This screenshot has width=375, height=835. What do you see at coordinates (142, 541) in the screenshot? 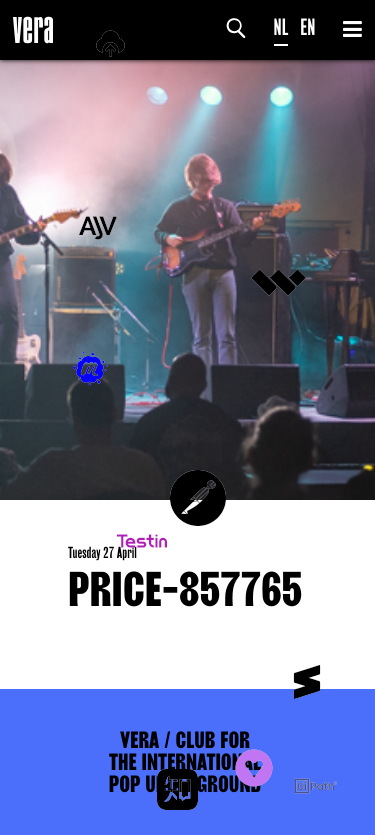
I see `testin app testing platform logo` at bounding box center [142, 541].